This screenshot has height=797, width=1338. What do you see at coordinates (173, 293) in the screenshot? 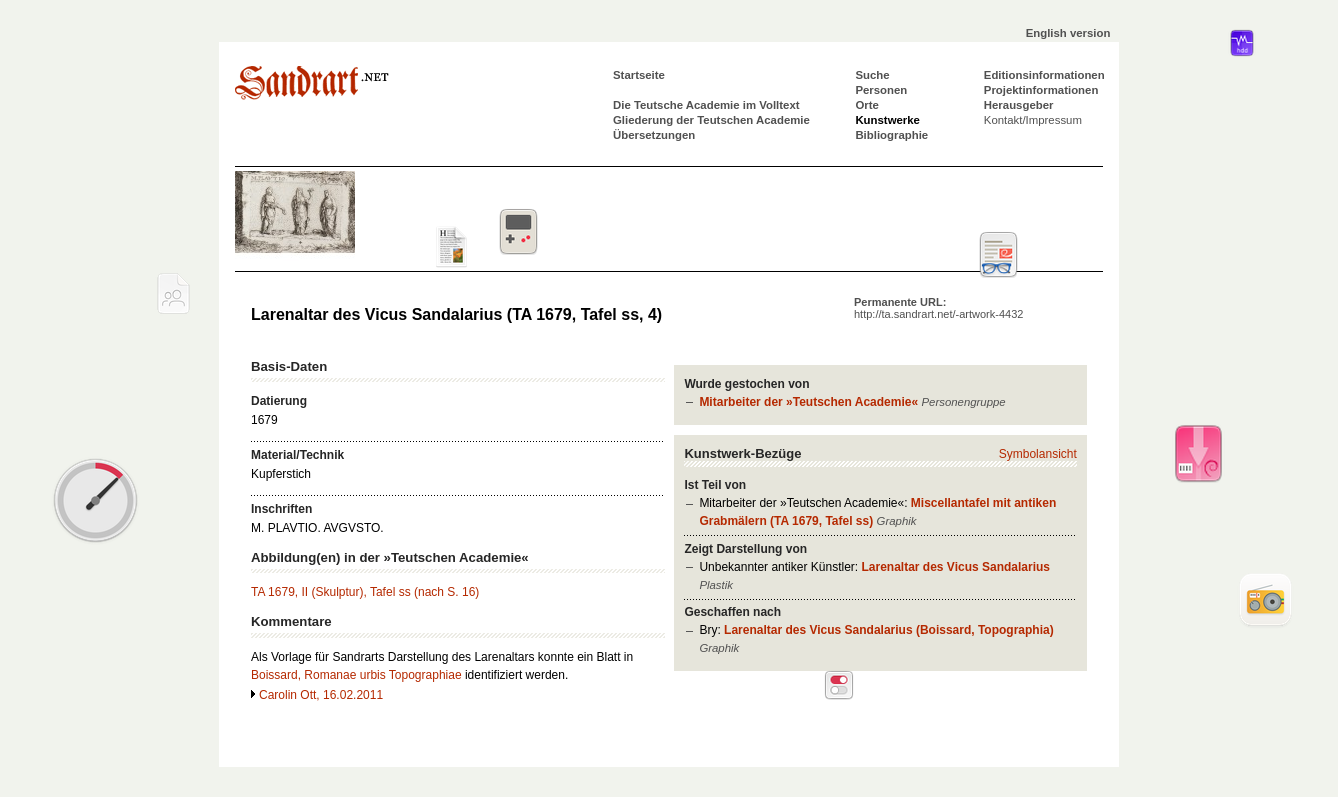
I see `credits or attribution text file` at bounding box center [173, 293].